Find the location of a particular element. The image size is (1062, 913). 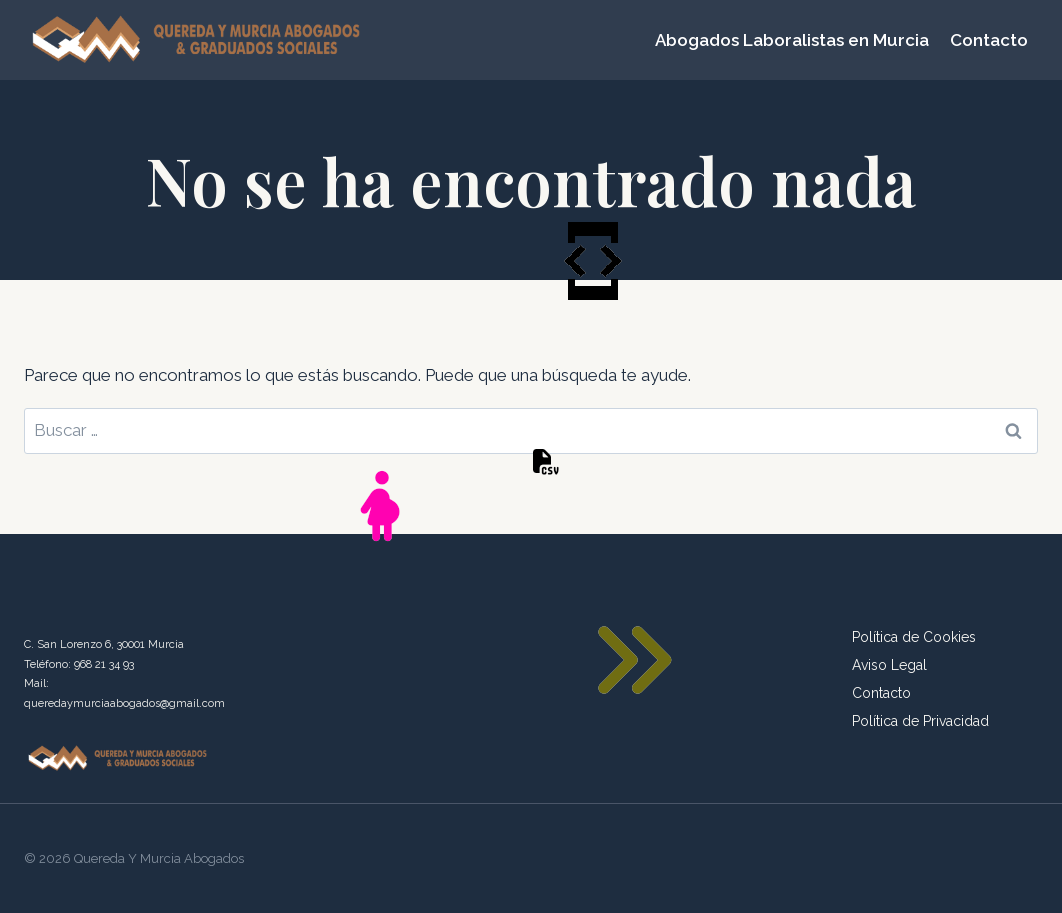

open or view a CSV file is located at coordinates (545, 461).